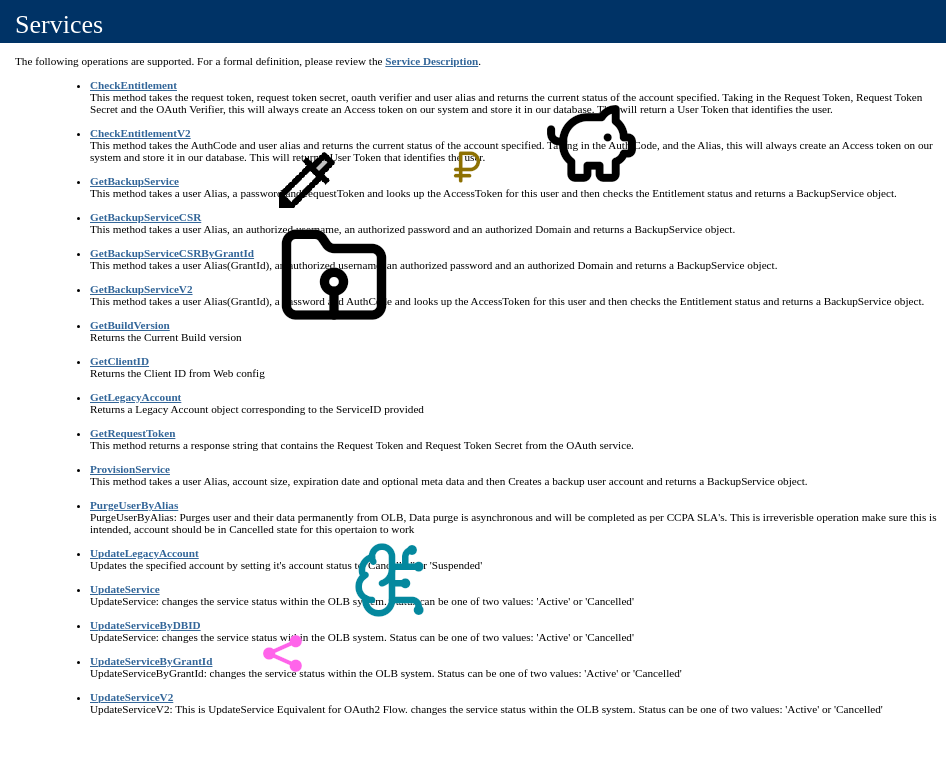 The image size is (946, 769). I want to click on indicates russian ruble currency, so click(467, 167).